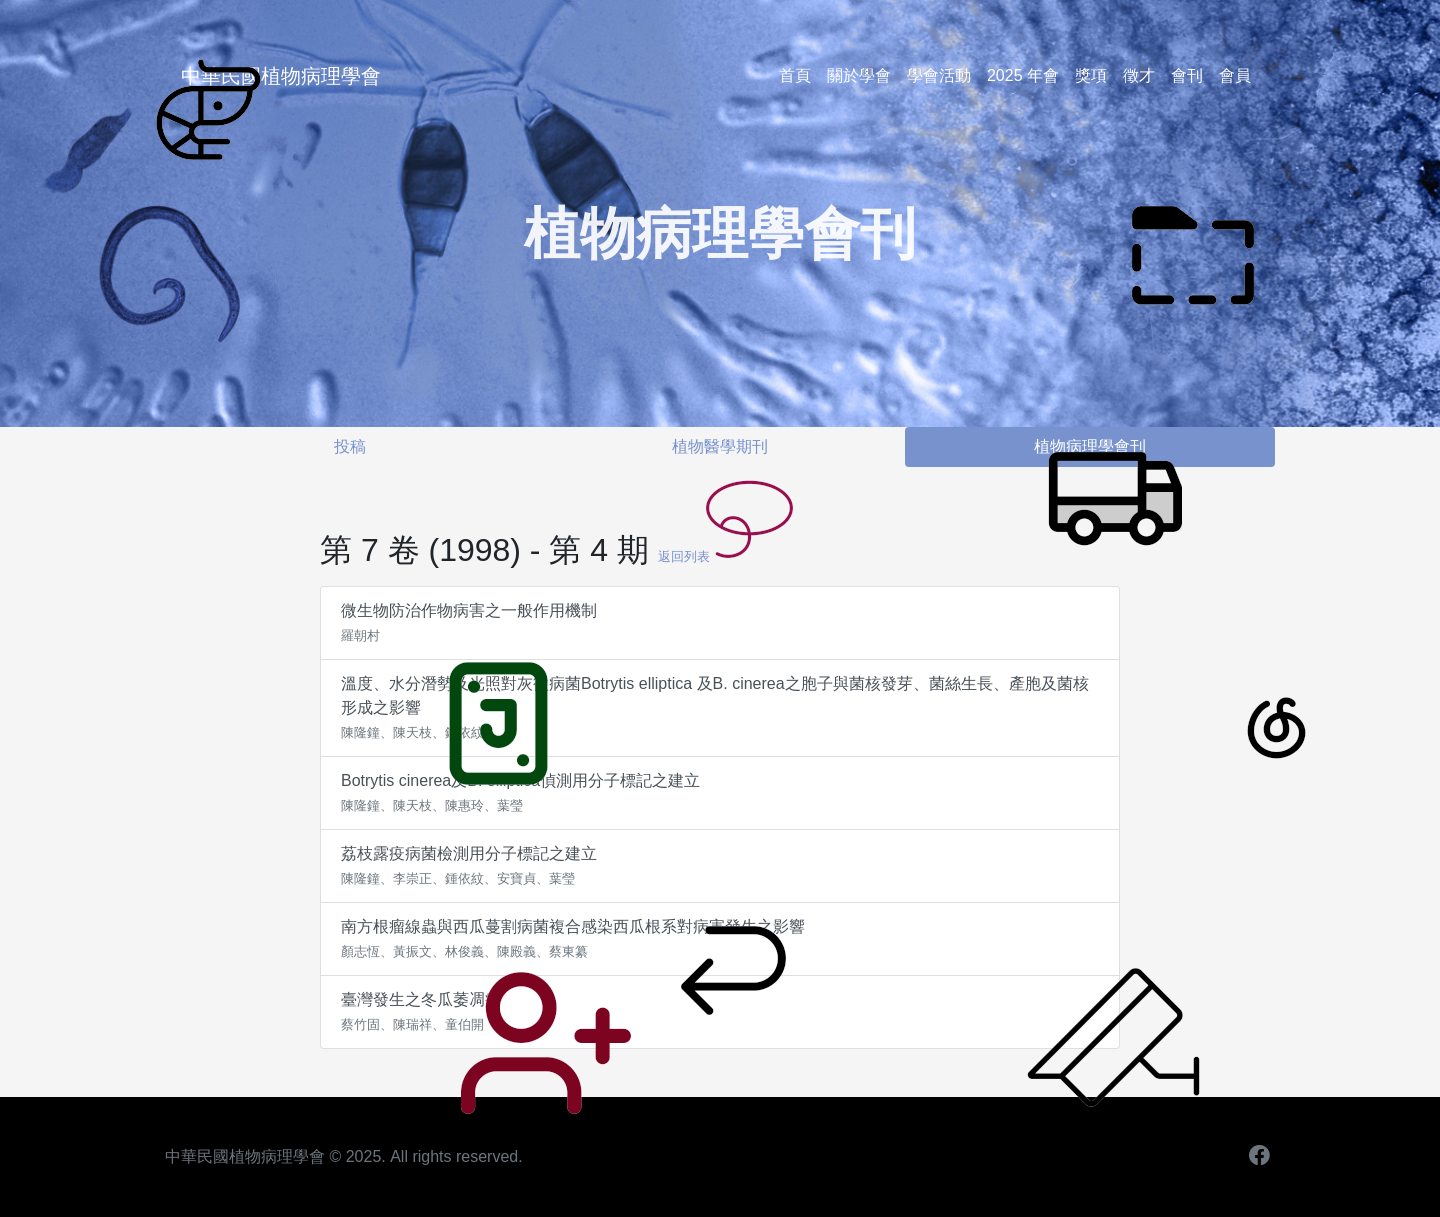  I want to click on return to previous screen or step, so click(733, 966).